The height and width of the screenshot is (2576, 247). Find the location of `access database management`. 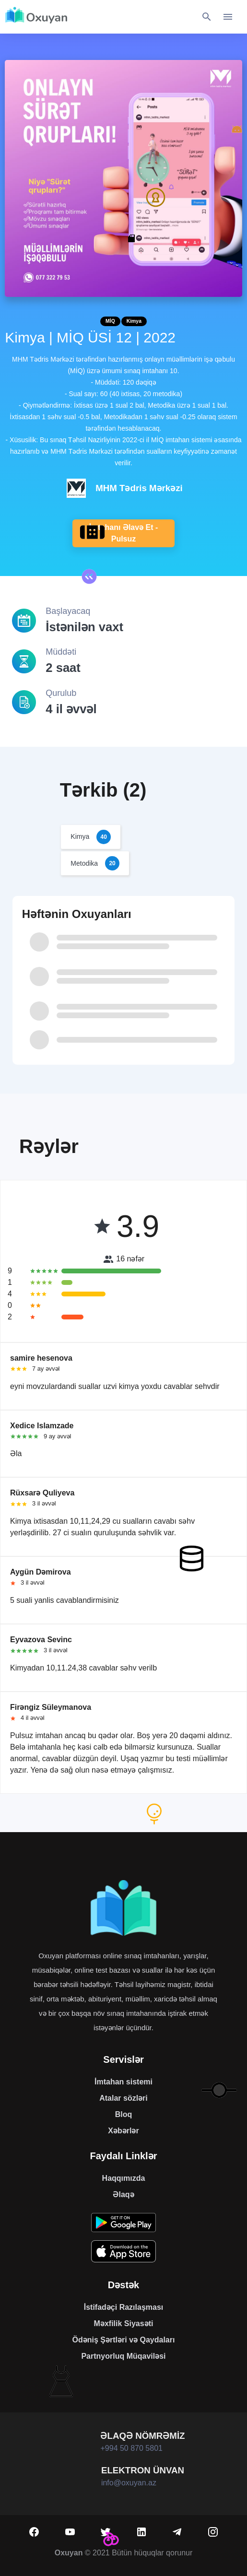

access database management is located at coordinates (191, 1558).